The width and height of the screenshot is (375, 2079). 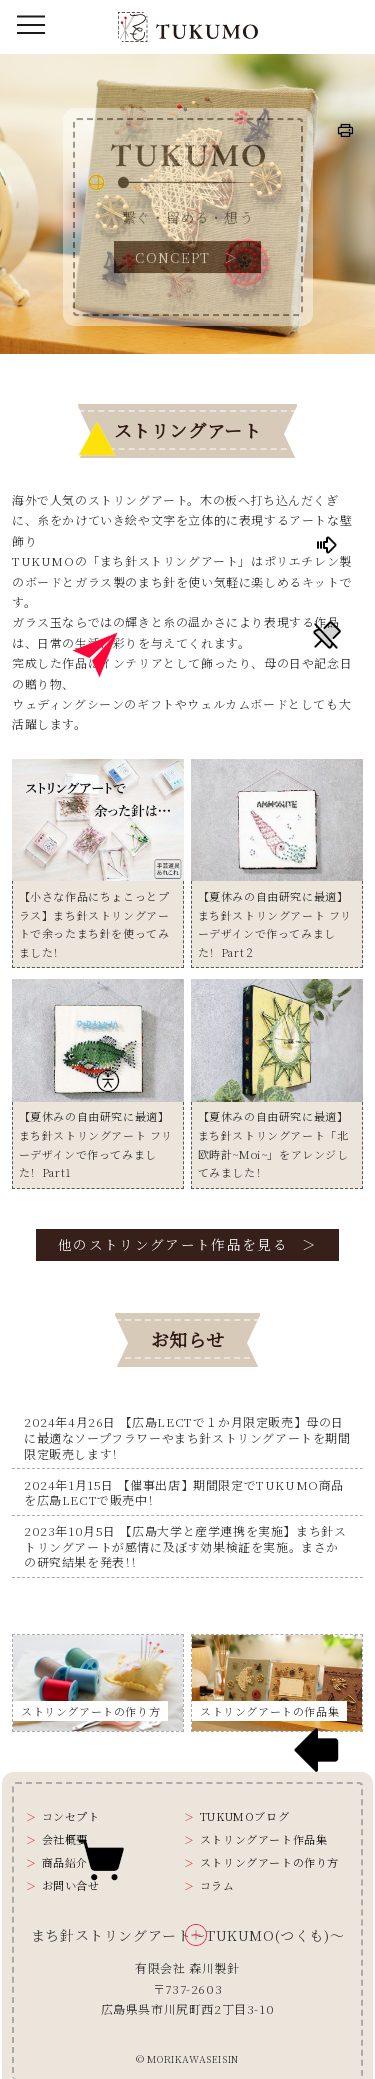 I want to click on add a new item, so click(x=196, y=1935).